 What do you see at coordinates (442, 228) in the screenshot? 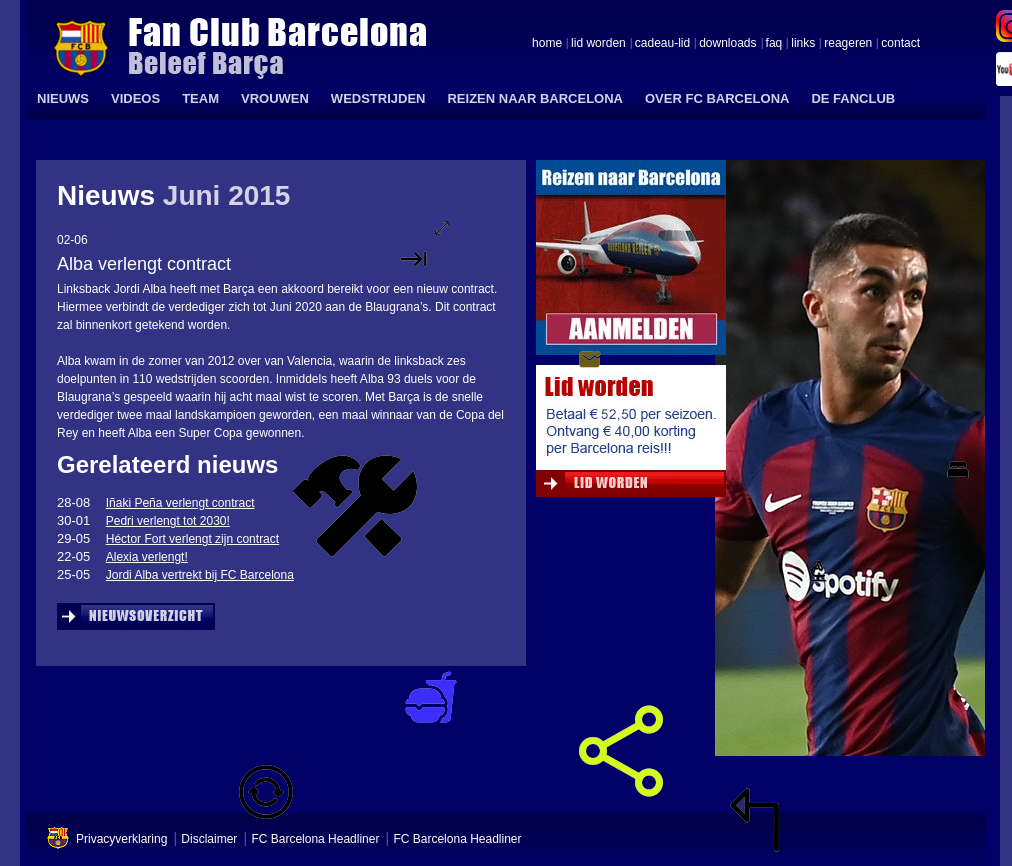
I see `resize a window or element` at bounding box center [442, 228].